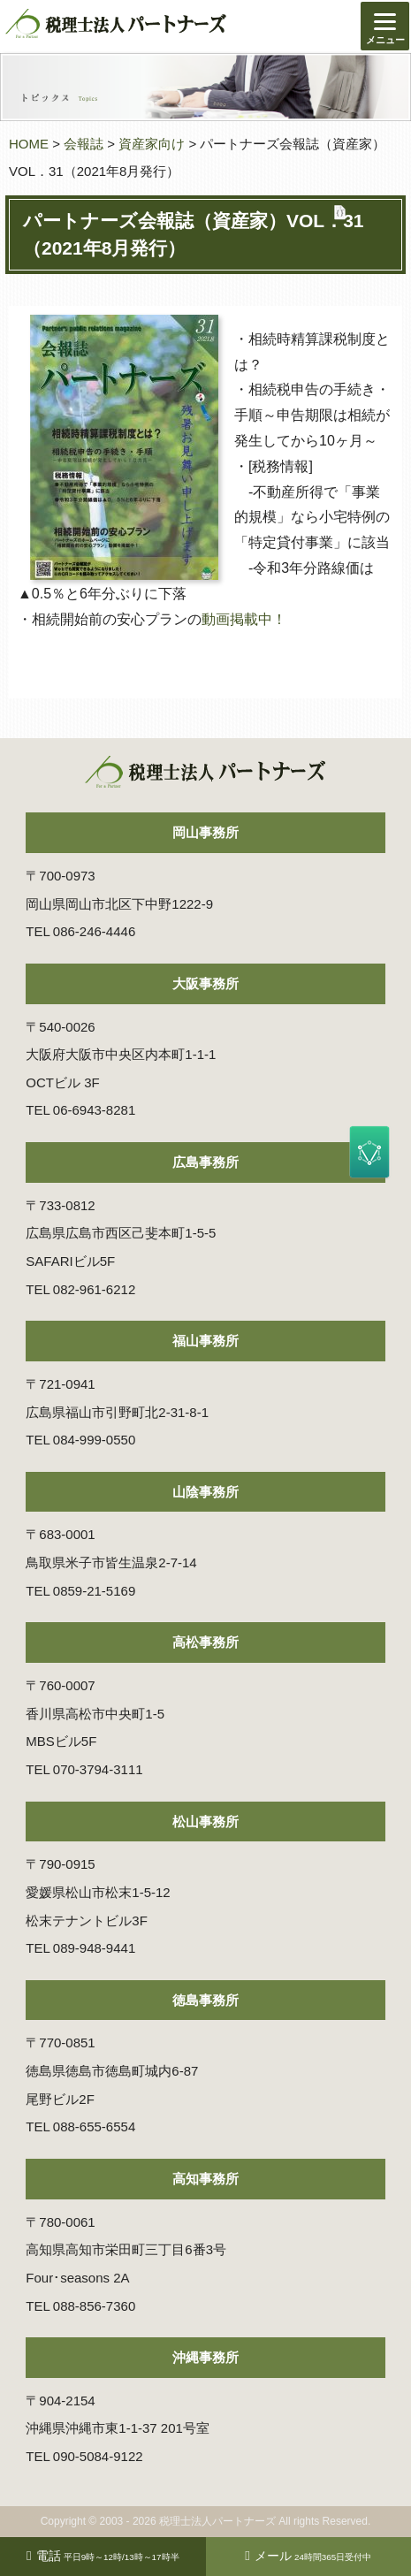 The width and height of the screenshot is (411, 2576). What do you see at coordinates (339, 212) in the screenshot?
I see `a blank or empty script file` at bounding box center [339, 212].